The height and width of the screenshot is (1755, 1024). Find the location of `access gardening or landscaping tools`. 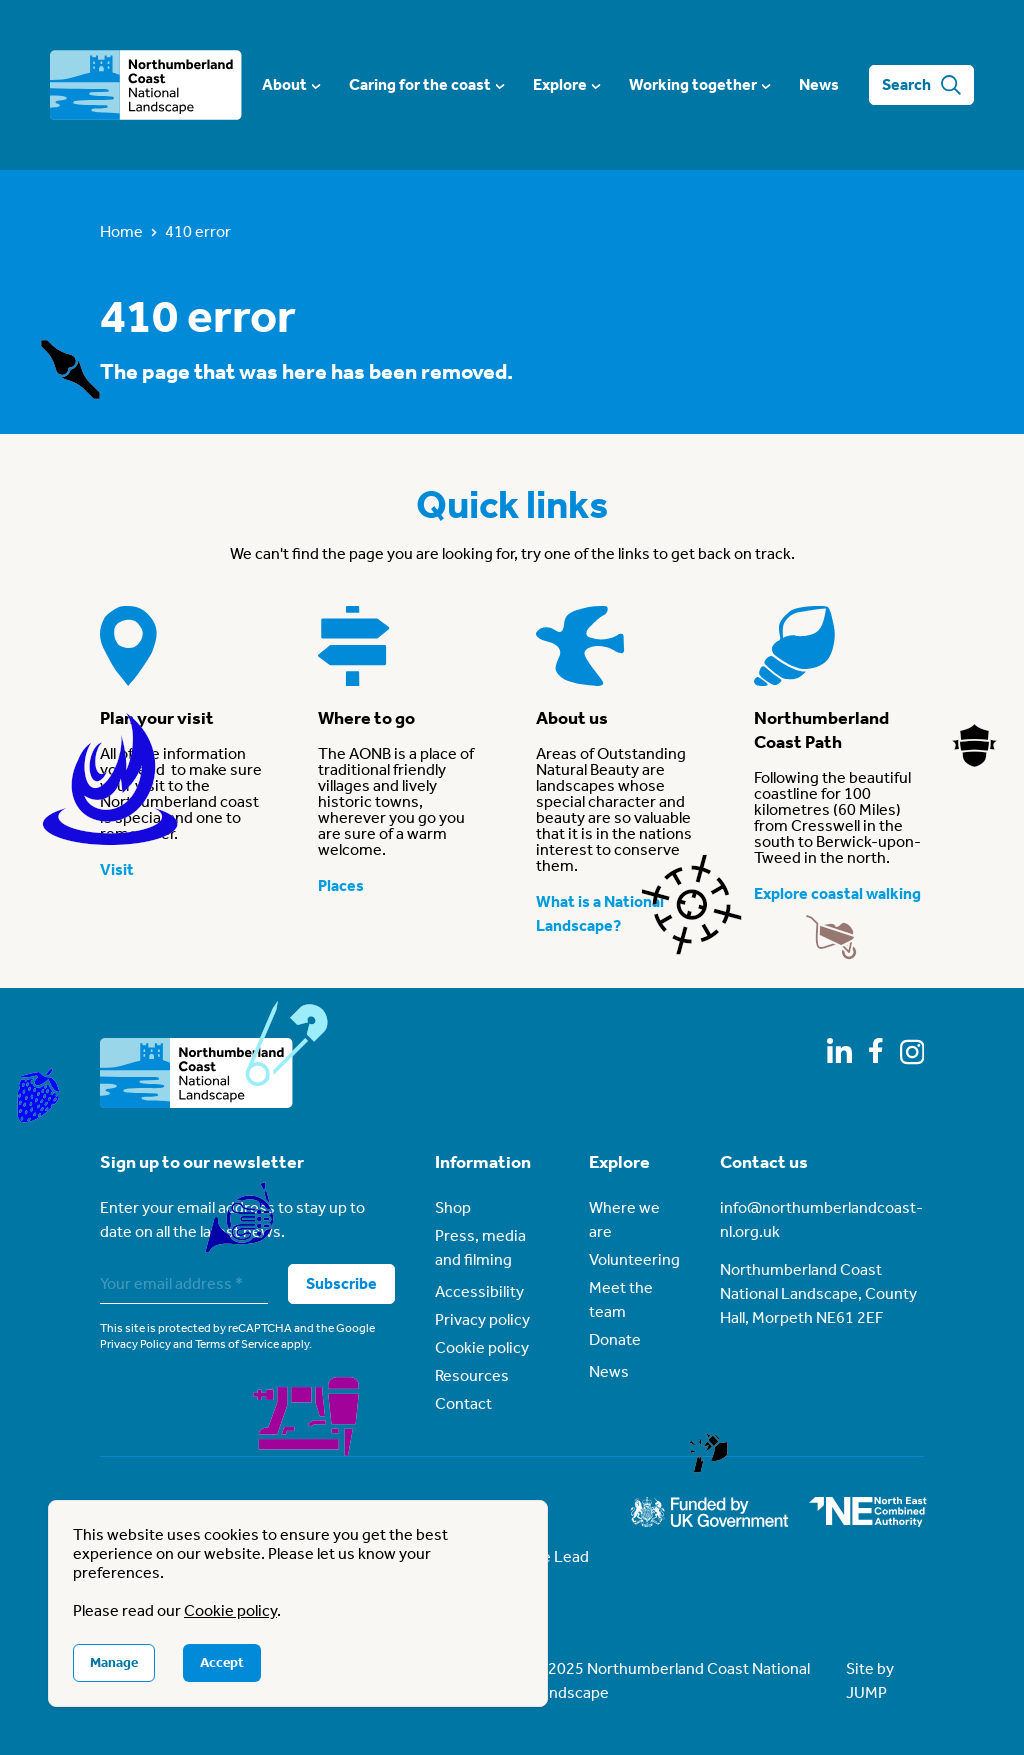

access gardening or landscaping tools is located at coordinates (830, 937).